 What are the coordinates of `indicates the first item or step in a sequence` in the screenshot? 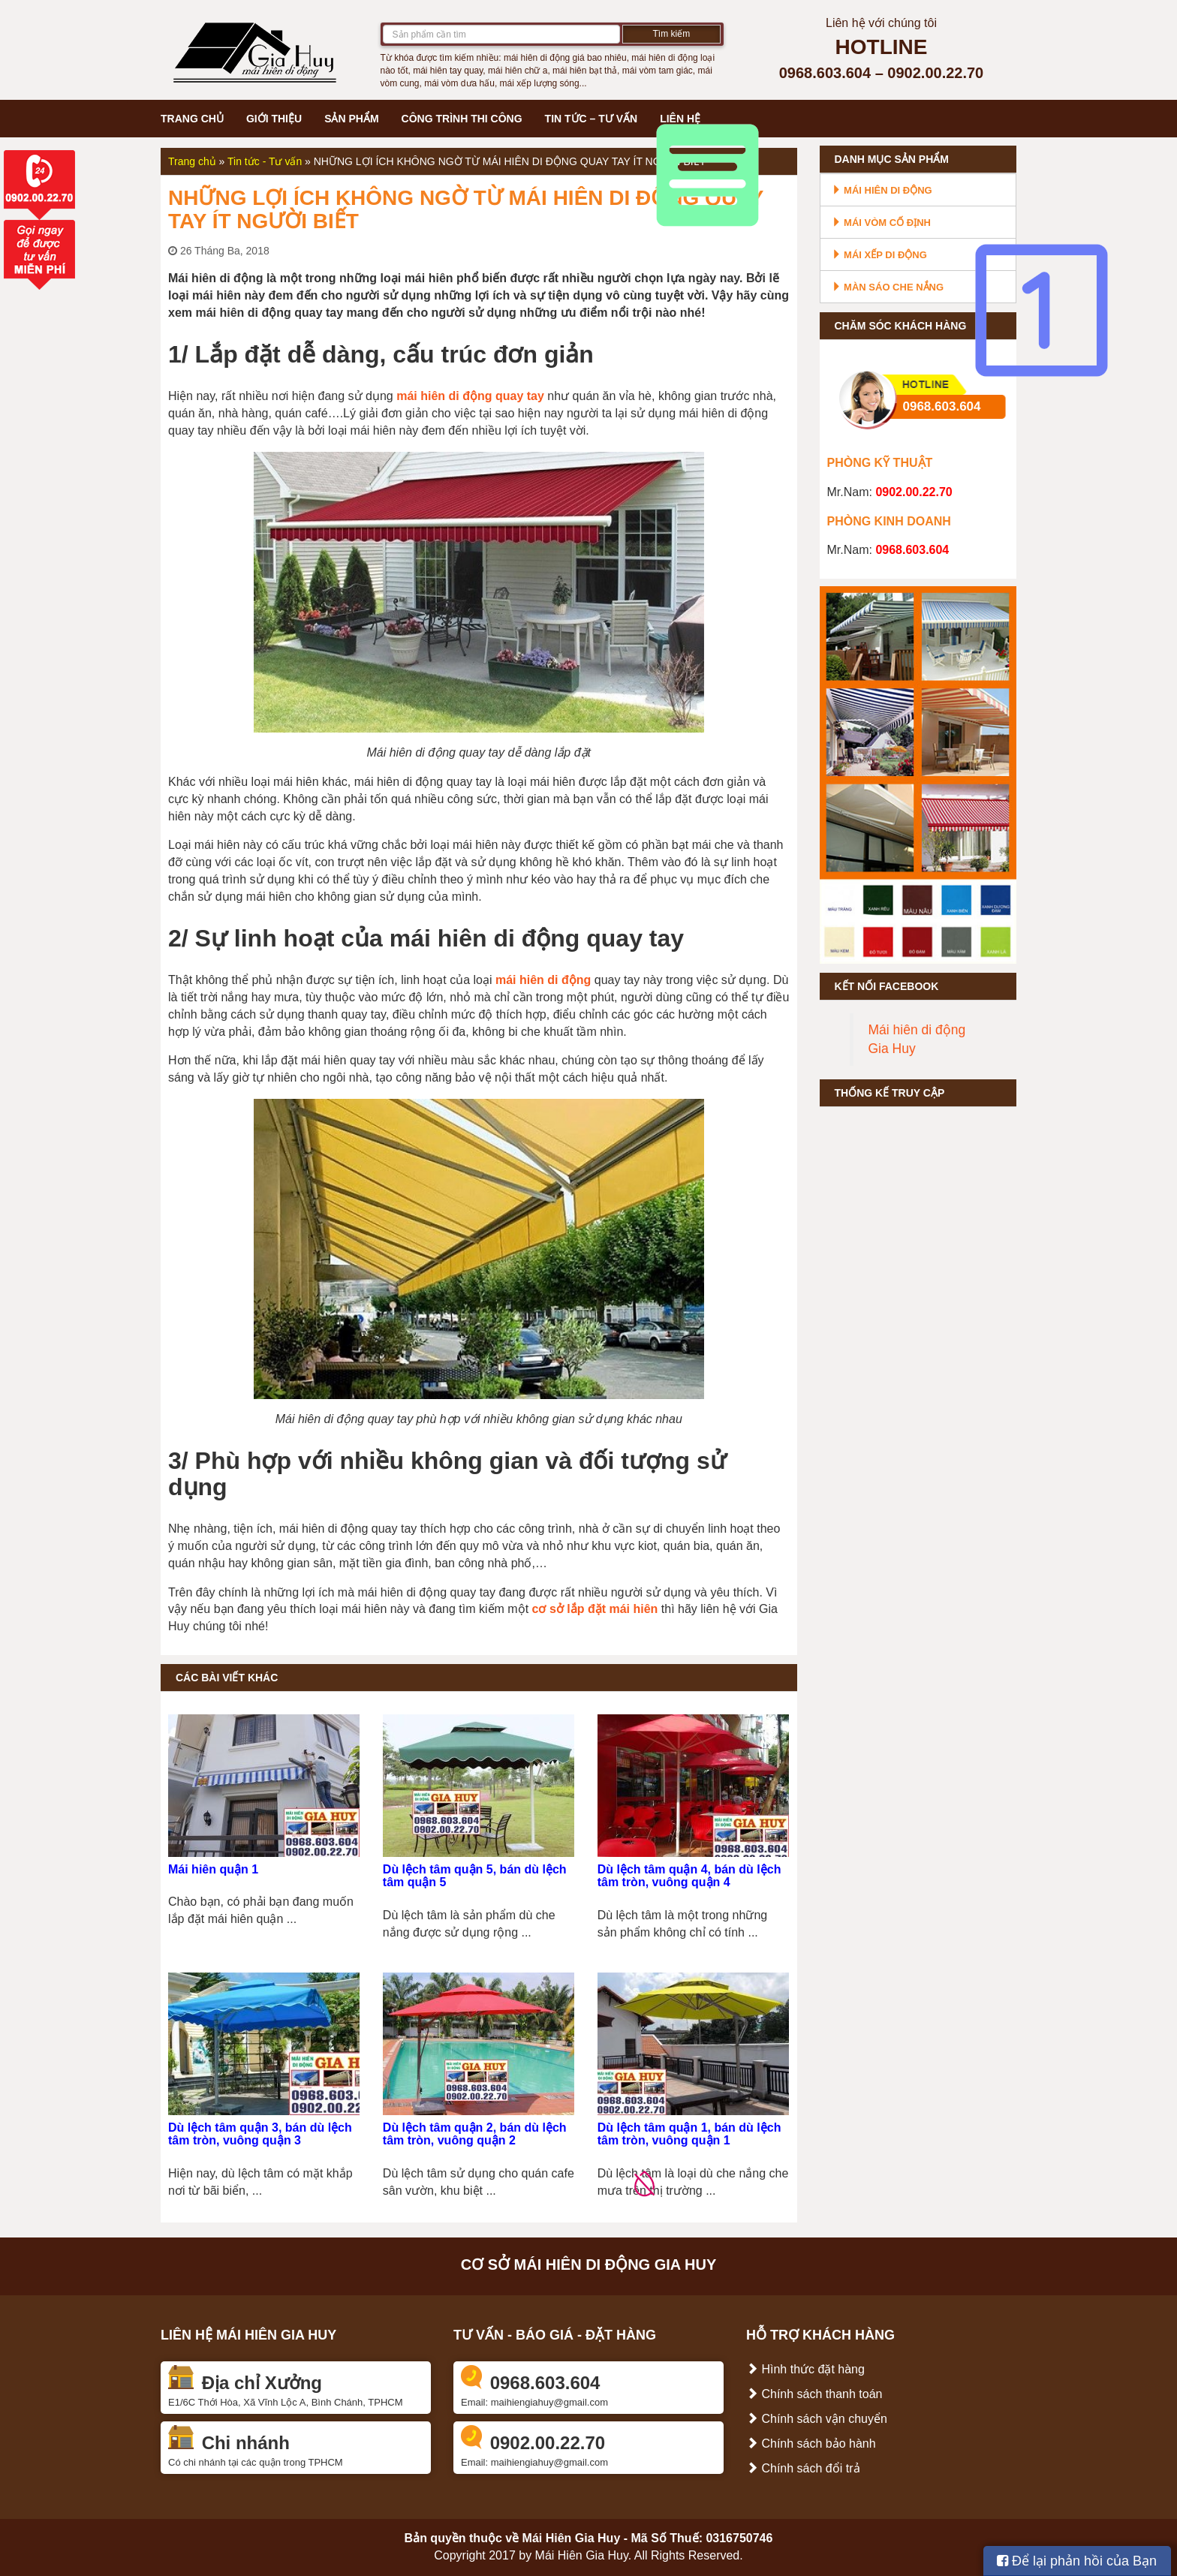 It's located at (1041, 310).